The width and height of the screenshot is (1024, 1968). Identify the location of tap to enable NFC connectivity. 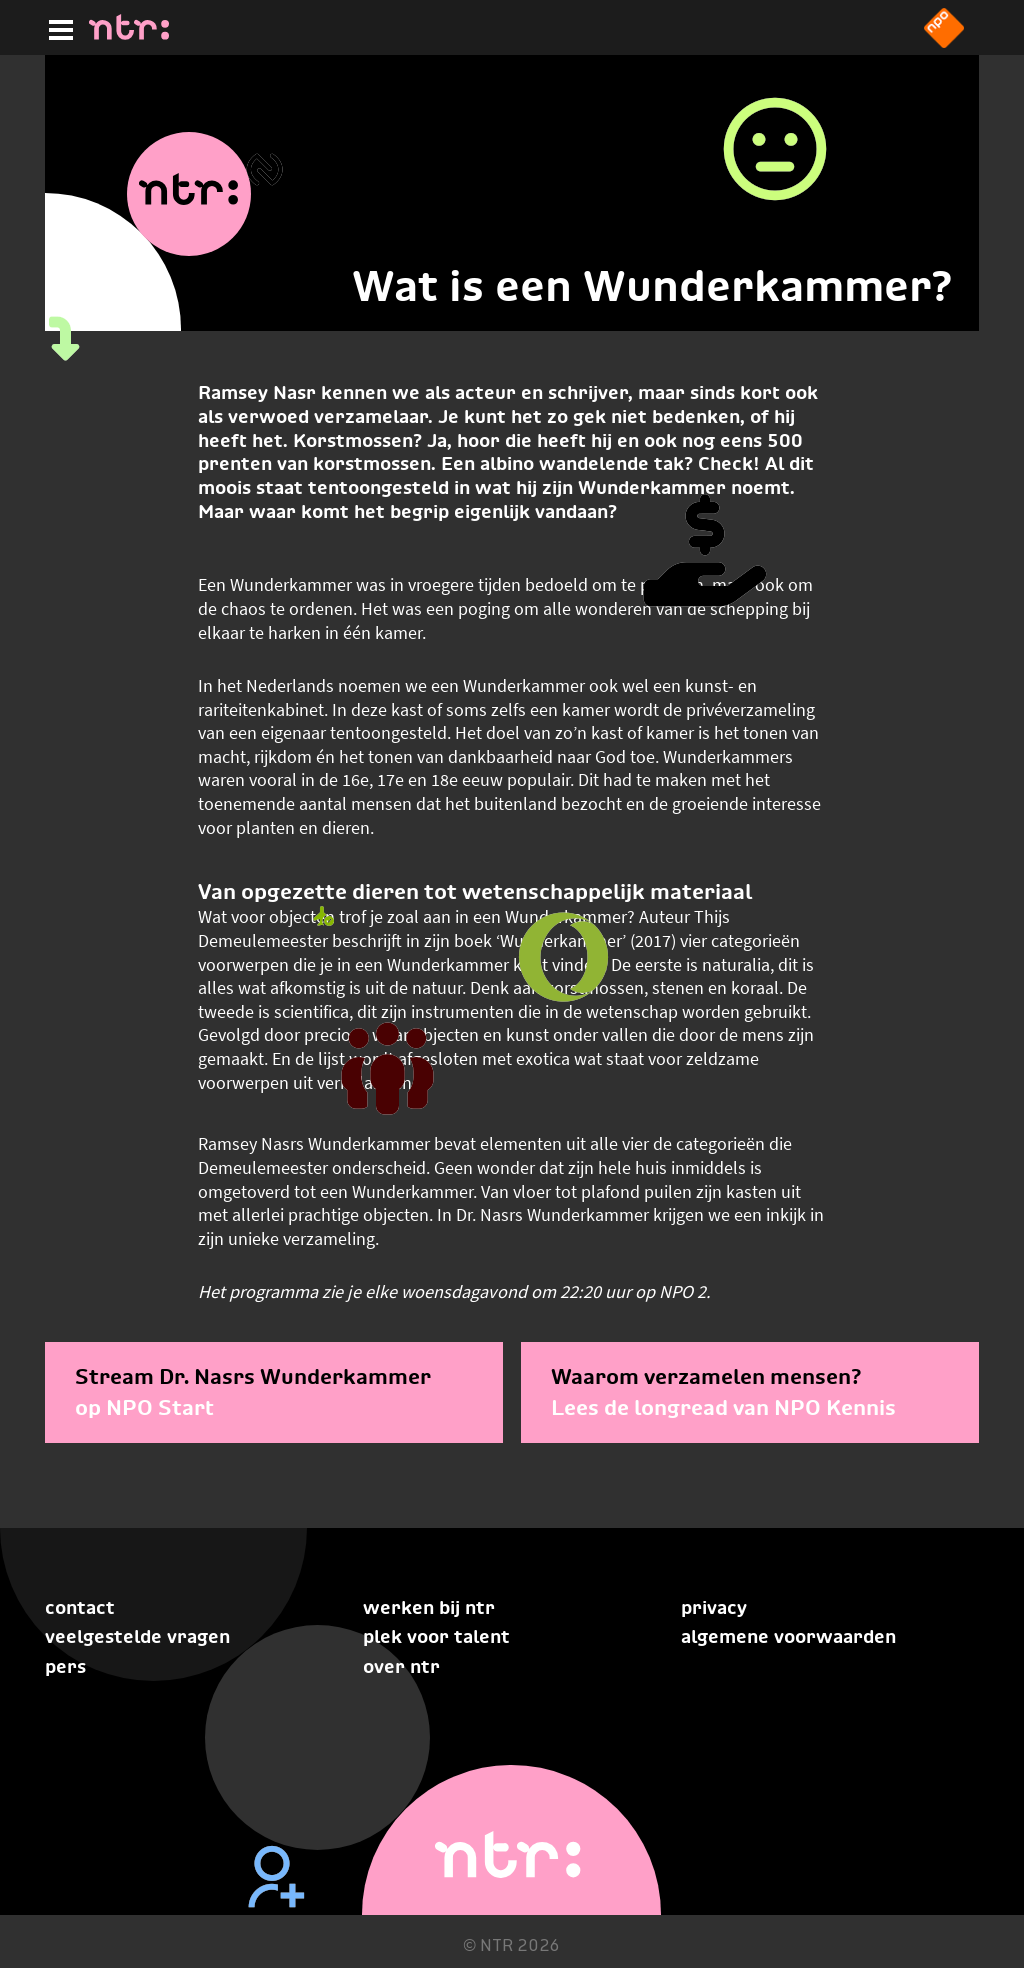
(264, 169).